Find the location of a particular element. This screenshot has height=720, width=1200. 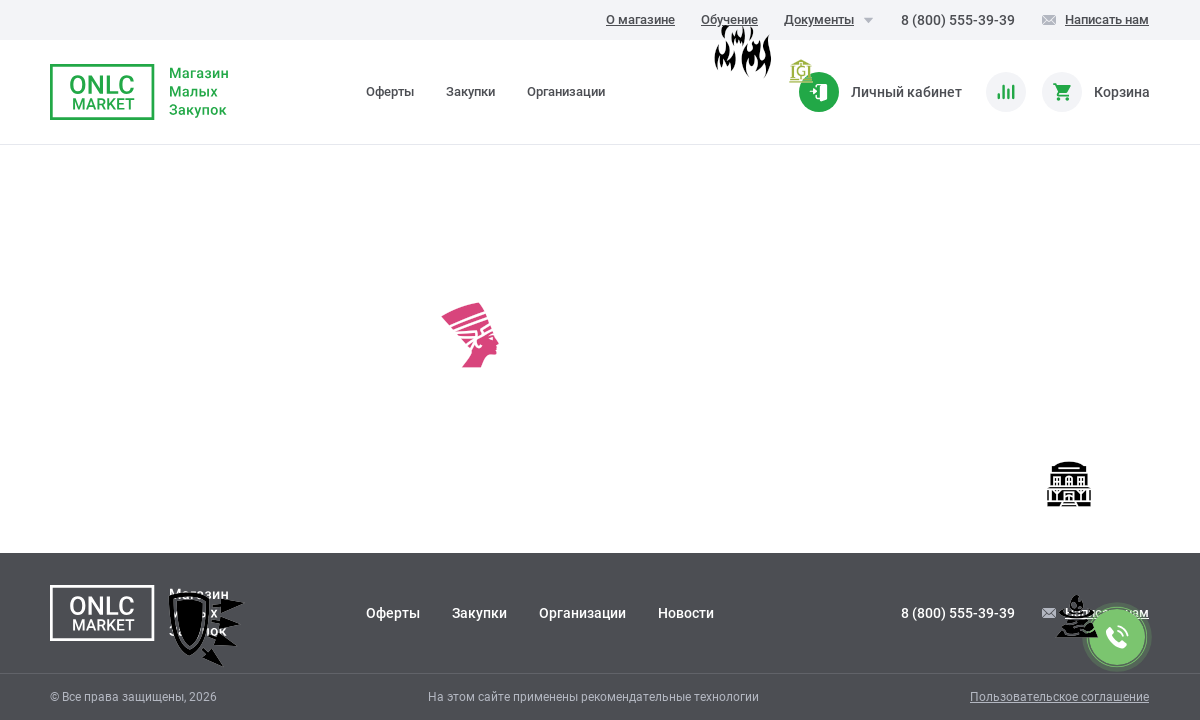

indicates active wildfire alerts in your area is located at coordinates (742, 53).